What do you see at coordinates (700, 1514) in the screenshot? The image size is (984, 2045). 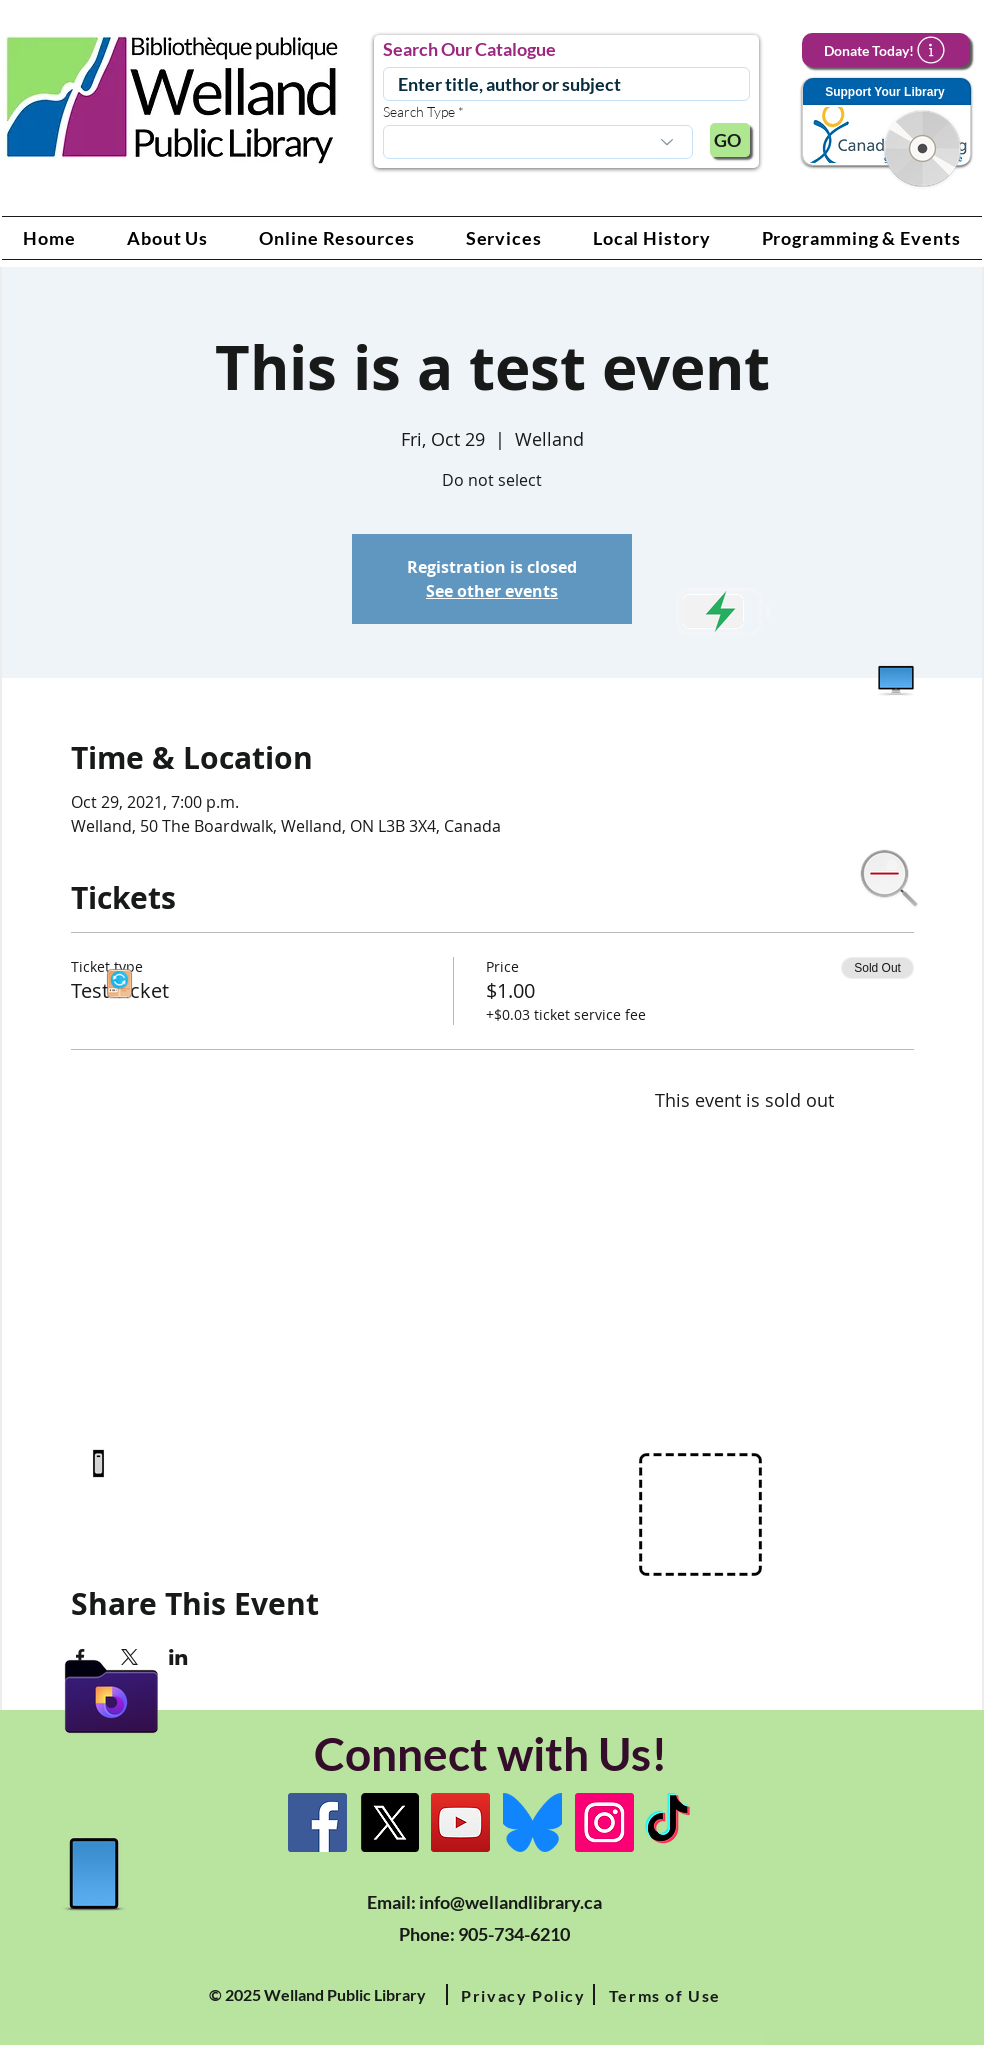 I see `indicates content not yet loaded` at bounding box center [700, 1514].